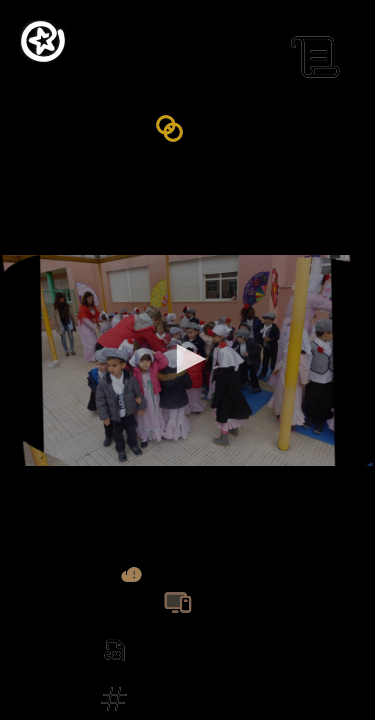 This screenshot has width=375, height=720. What do you see at coordinates (177, 602) in the screenshot?
I see `manage connected devices` at bounding box center [177, 602].